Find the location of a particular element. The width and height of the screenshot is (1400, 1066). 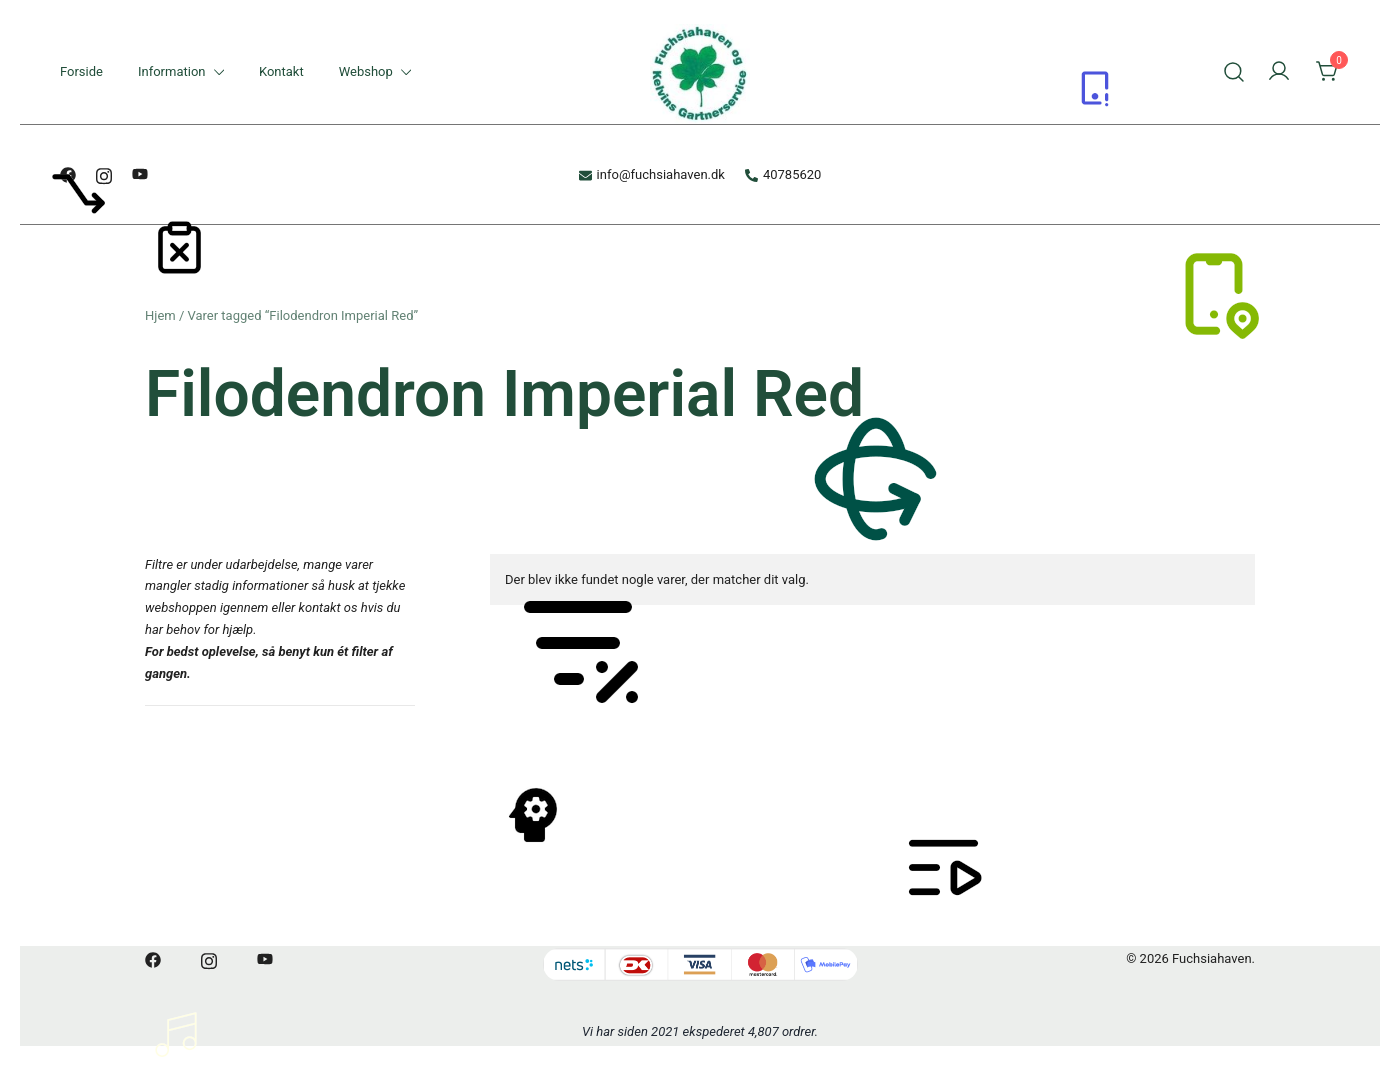

view device location on map is located at coordinates (1214, 294).